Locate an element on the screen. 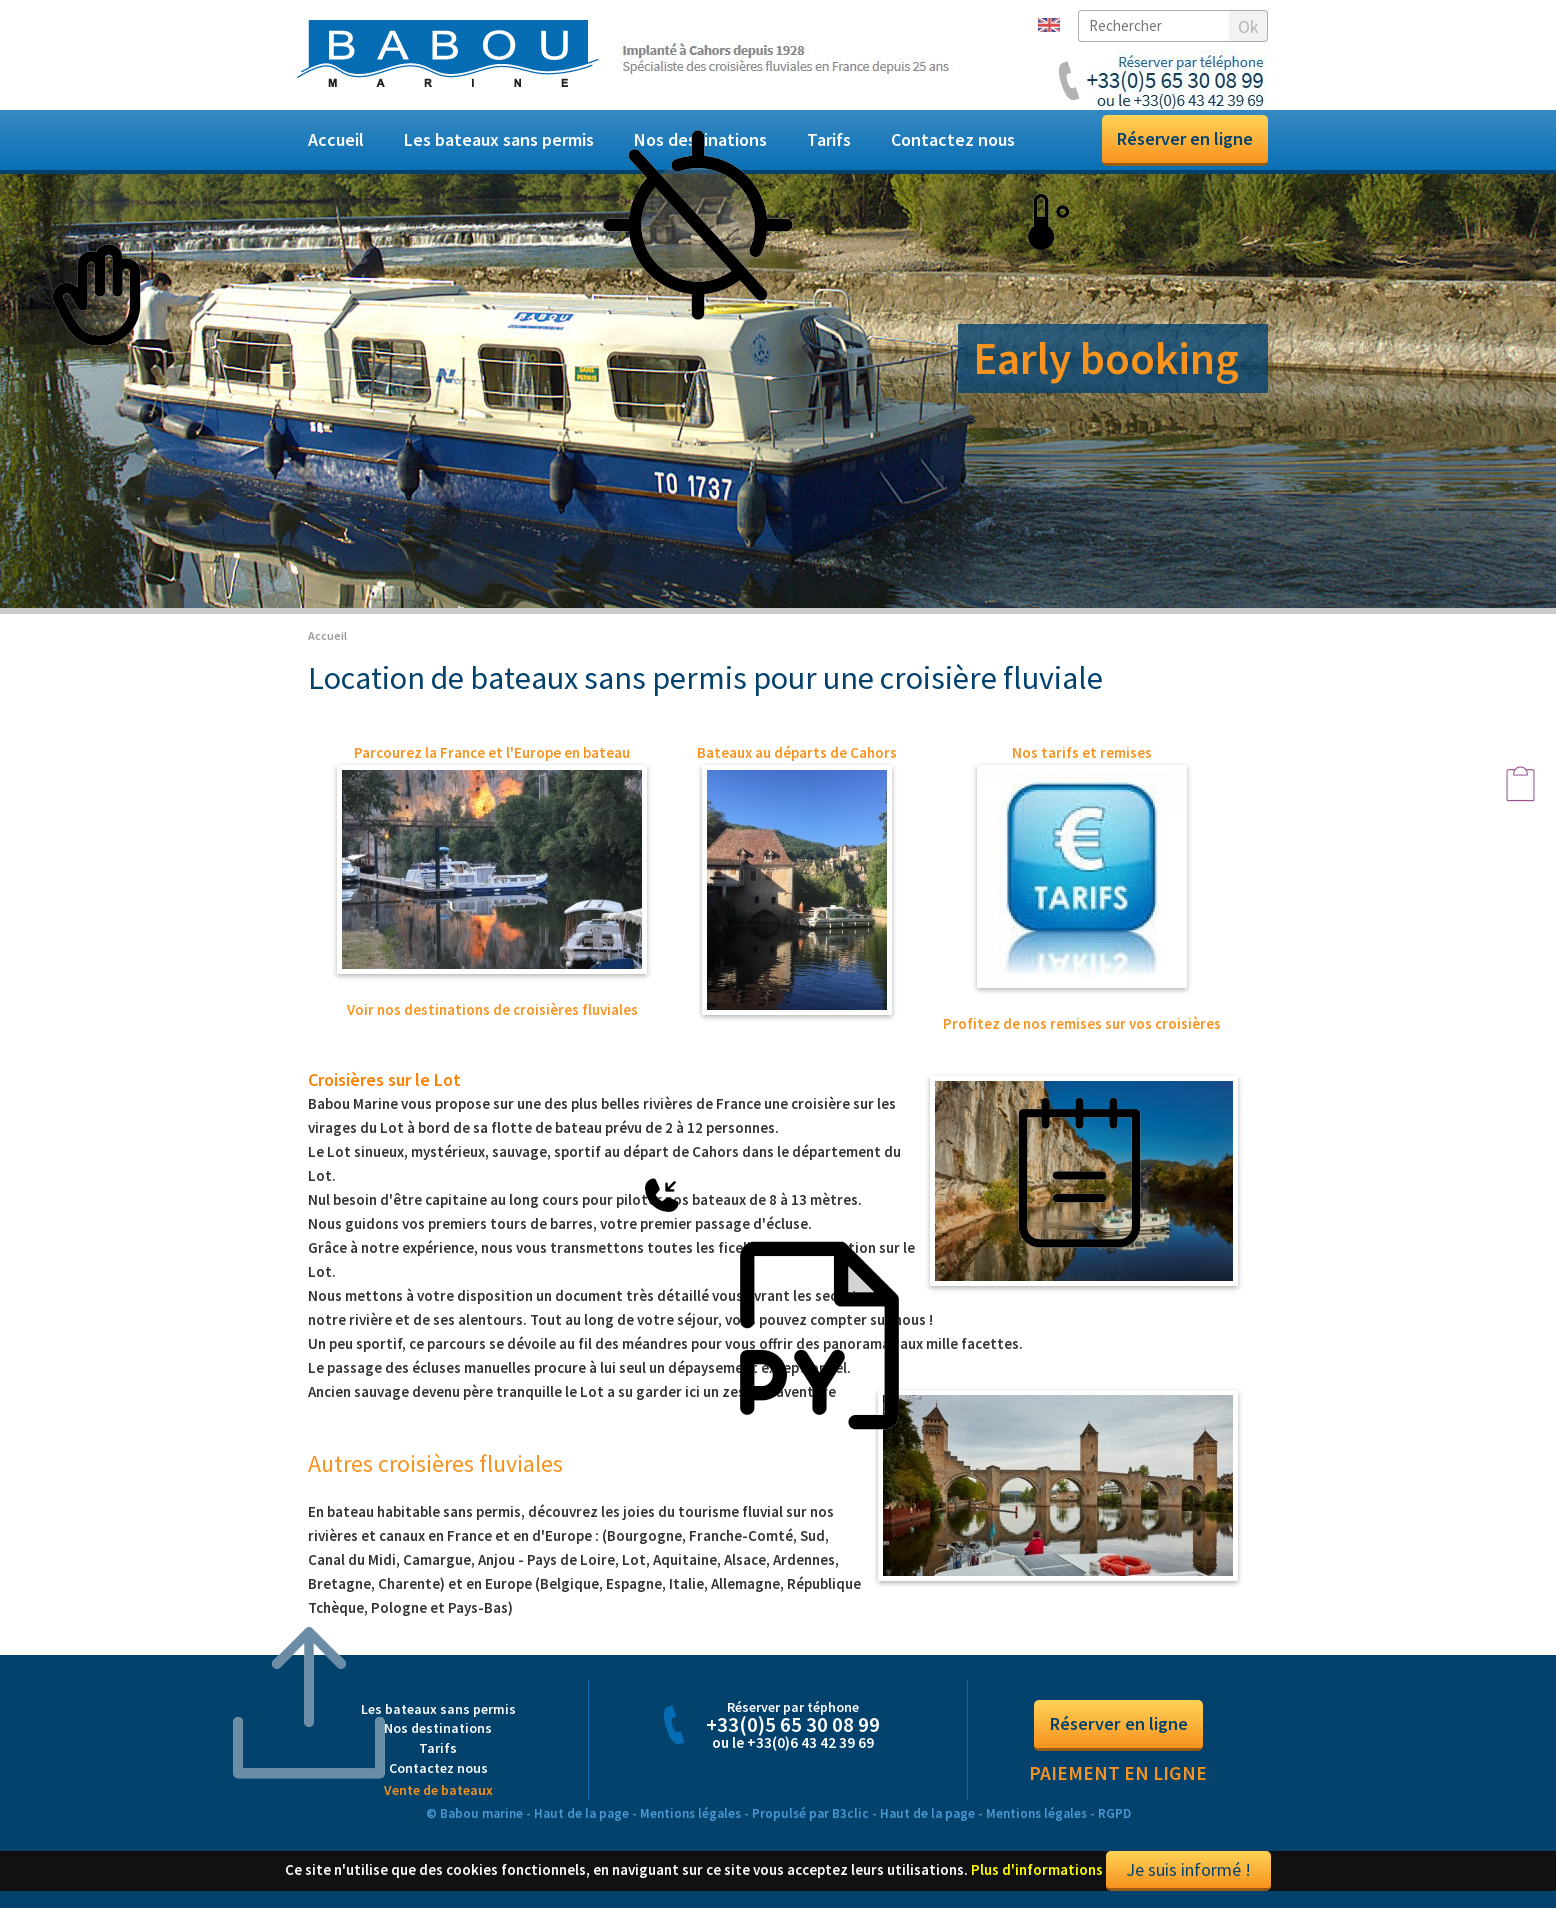  open a python file is located at coordinates (819, 1335).